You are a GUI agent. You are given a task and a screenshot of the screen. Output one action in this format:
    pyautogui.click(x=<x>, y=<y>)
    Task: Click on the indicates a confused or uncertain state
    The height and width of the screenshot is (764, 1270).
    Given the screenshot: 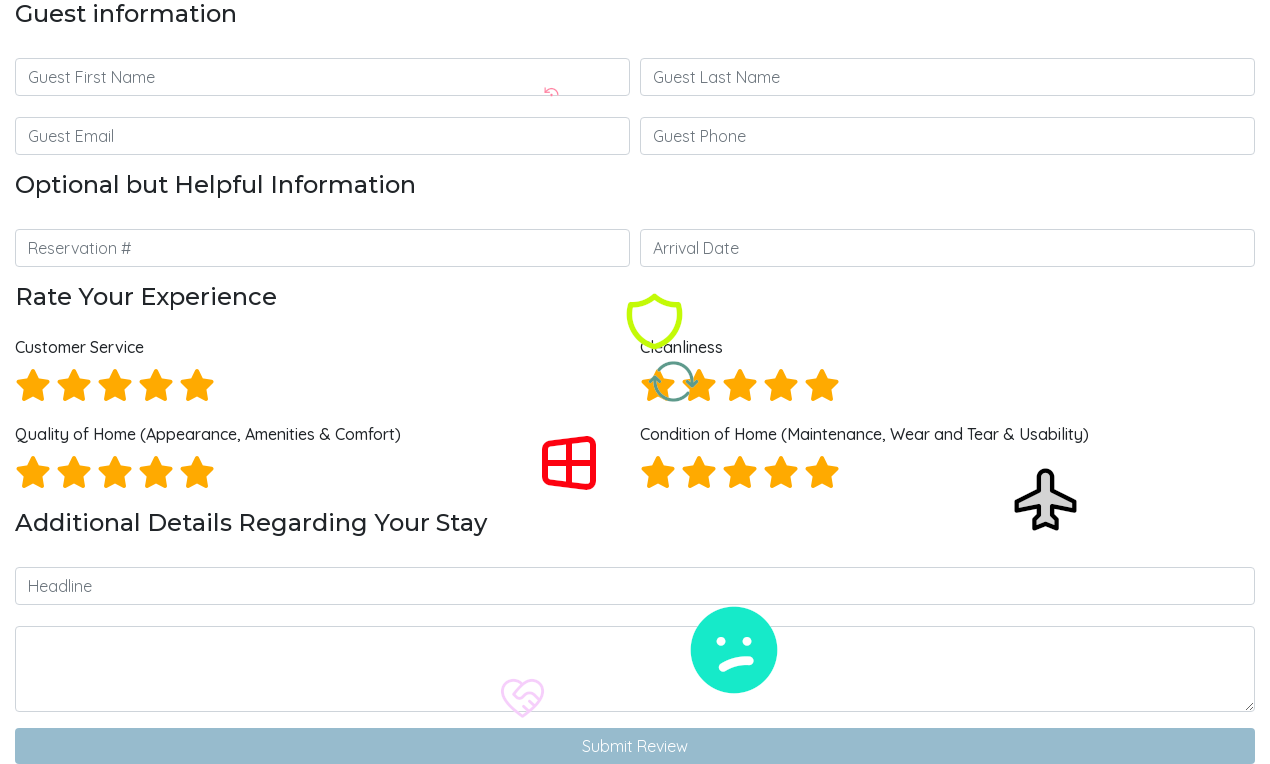 What is the action you would take?
    pyautogui.click(x=734, y=650)
    